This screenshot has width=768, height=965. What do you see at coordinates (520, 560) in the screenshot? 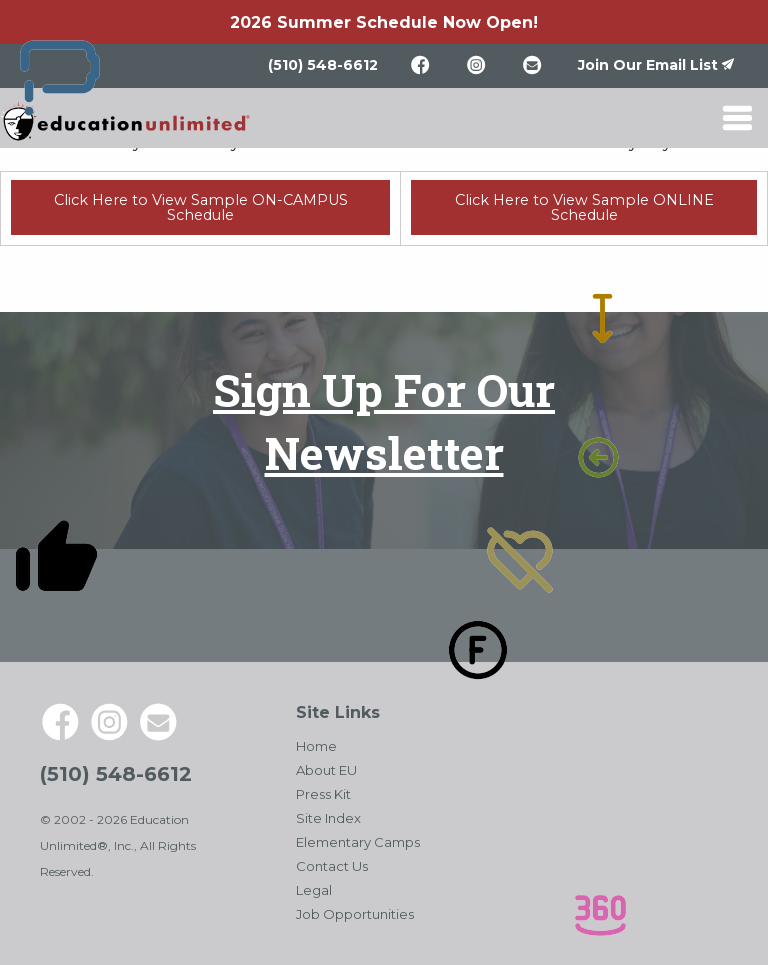
I see `remove from favorites` at bounding box center [520, 560].